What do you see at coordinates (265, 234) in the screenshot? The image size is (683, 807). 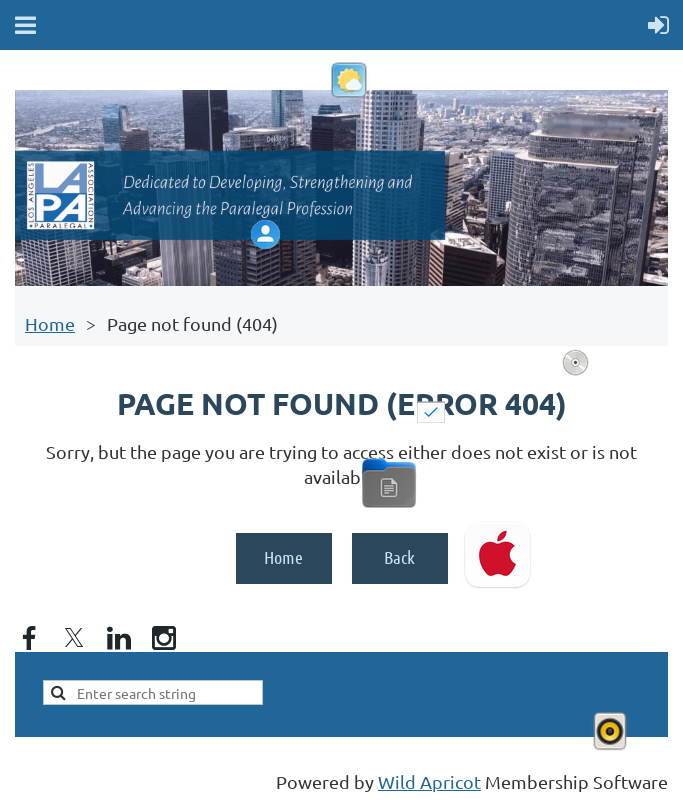 I see `view user profile information` at bounding box center [265, 234].